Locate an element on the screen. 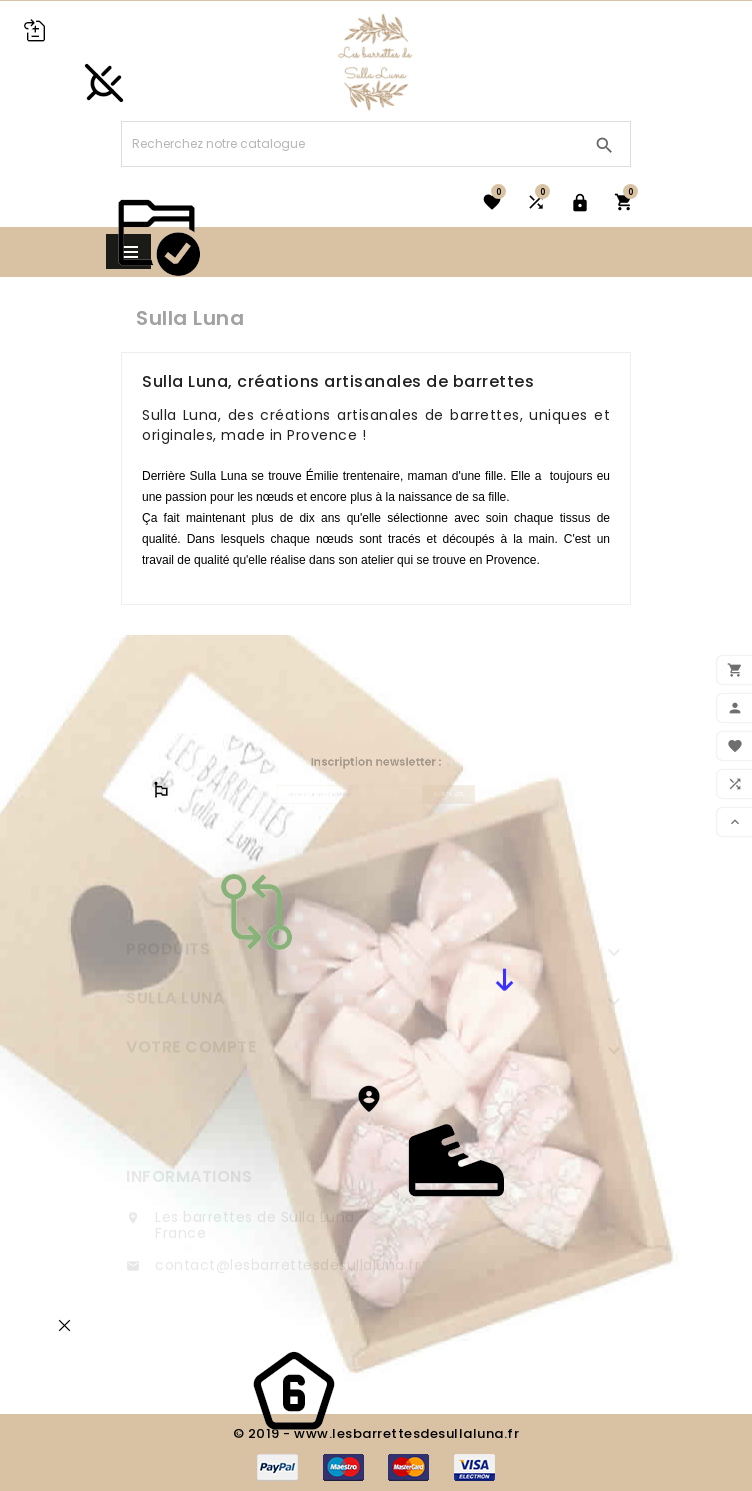 The height and width of the screenshot is (1491, 752). scroll down or view more content is located at coordinates (505, 981).